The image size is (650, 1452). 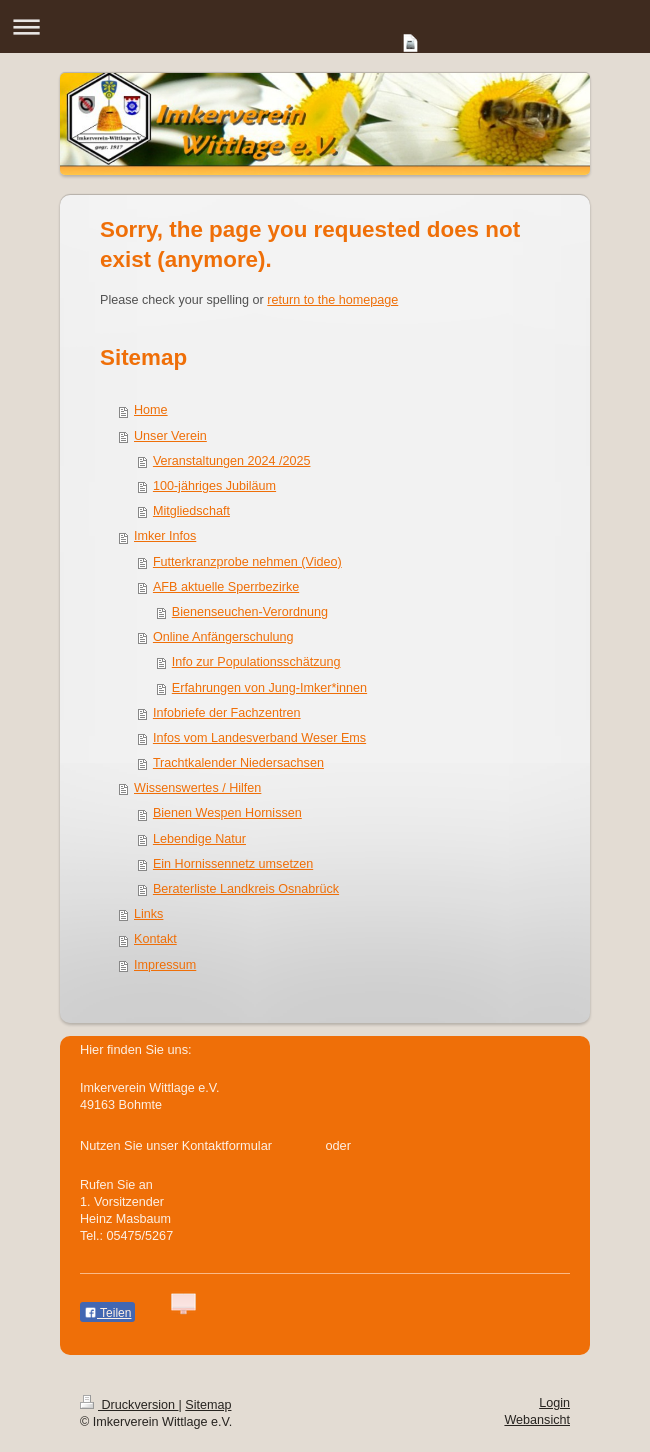 What do you see at coordinates (183, 1303) in the screenshot?
I see `represents a connected iMac device in system preferences` at bounding box center [183, 1303].